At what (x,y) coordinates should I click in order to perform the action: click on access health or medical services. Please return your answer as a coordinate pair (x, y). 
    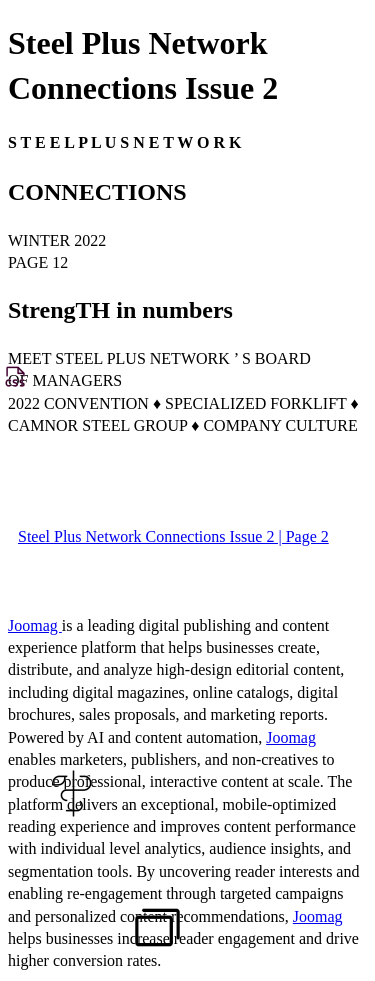
    Looking at the image, I should click on (73, 793).